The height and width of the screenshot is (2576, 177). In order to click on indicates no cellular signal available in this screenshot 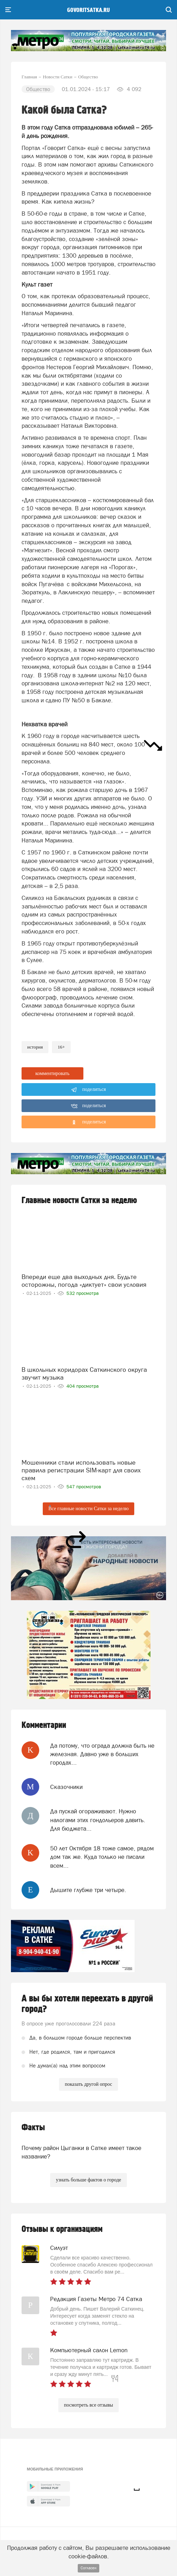, I will do `click(58, 1500)`.